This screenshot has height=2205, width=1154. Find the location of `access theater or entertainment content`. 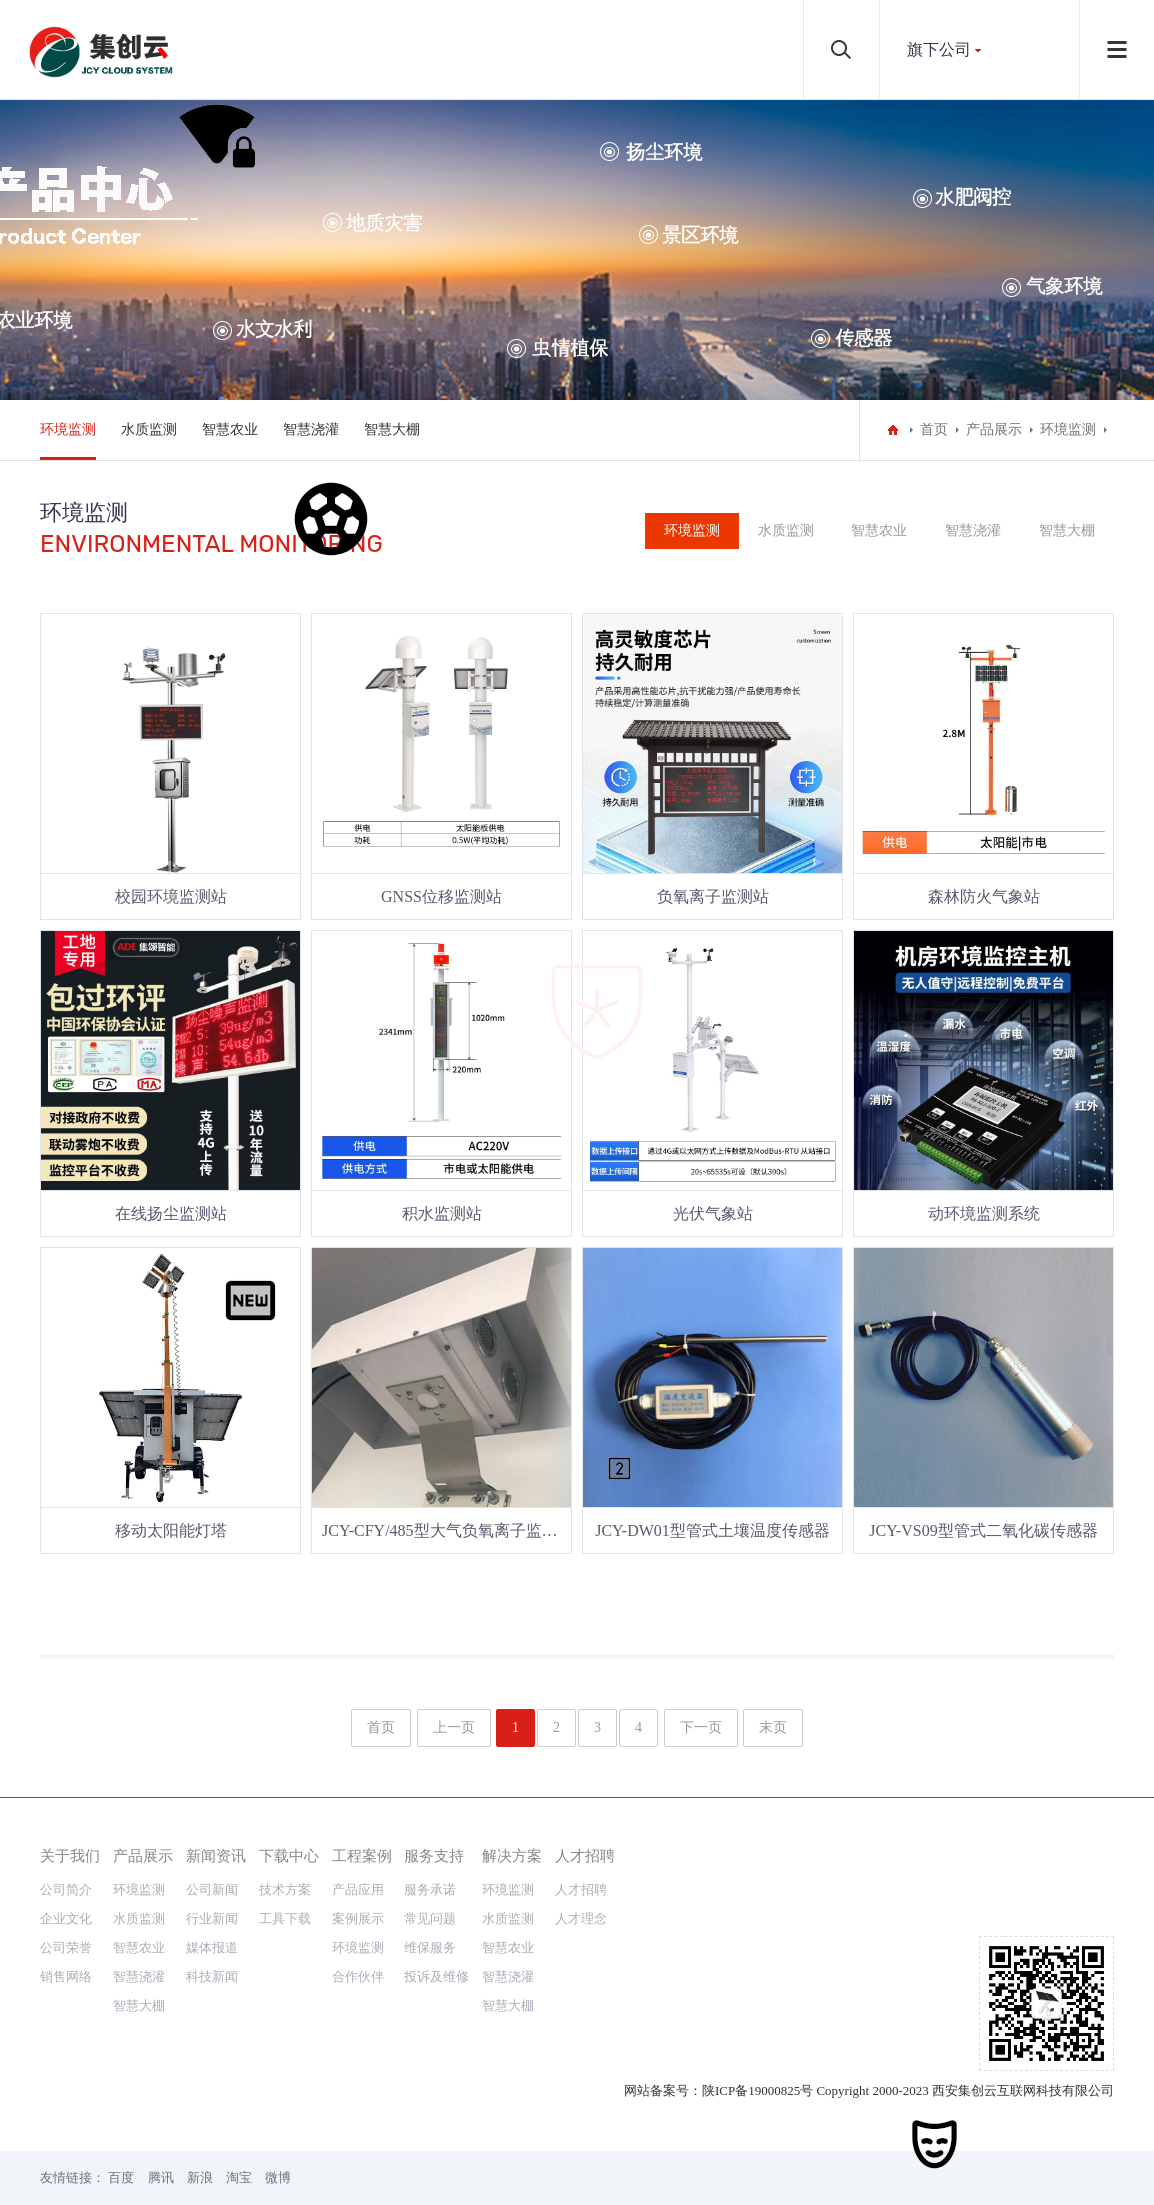

access theater or entertainment content is located at coordinates (934, 2142).